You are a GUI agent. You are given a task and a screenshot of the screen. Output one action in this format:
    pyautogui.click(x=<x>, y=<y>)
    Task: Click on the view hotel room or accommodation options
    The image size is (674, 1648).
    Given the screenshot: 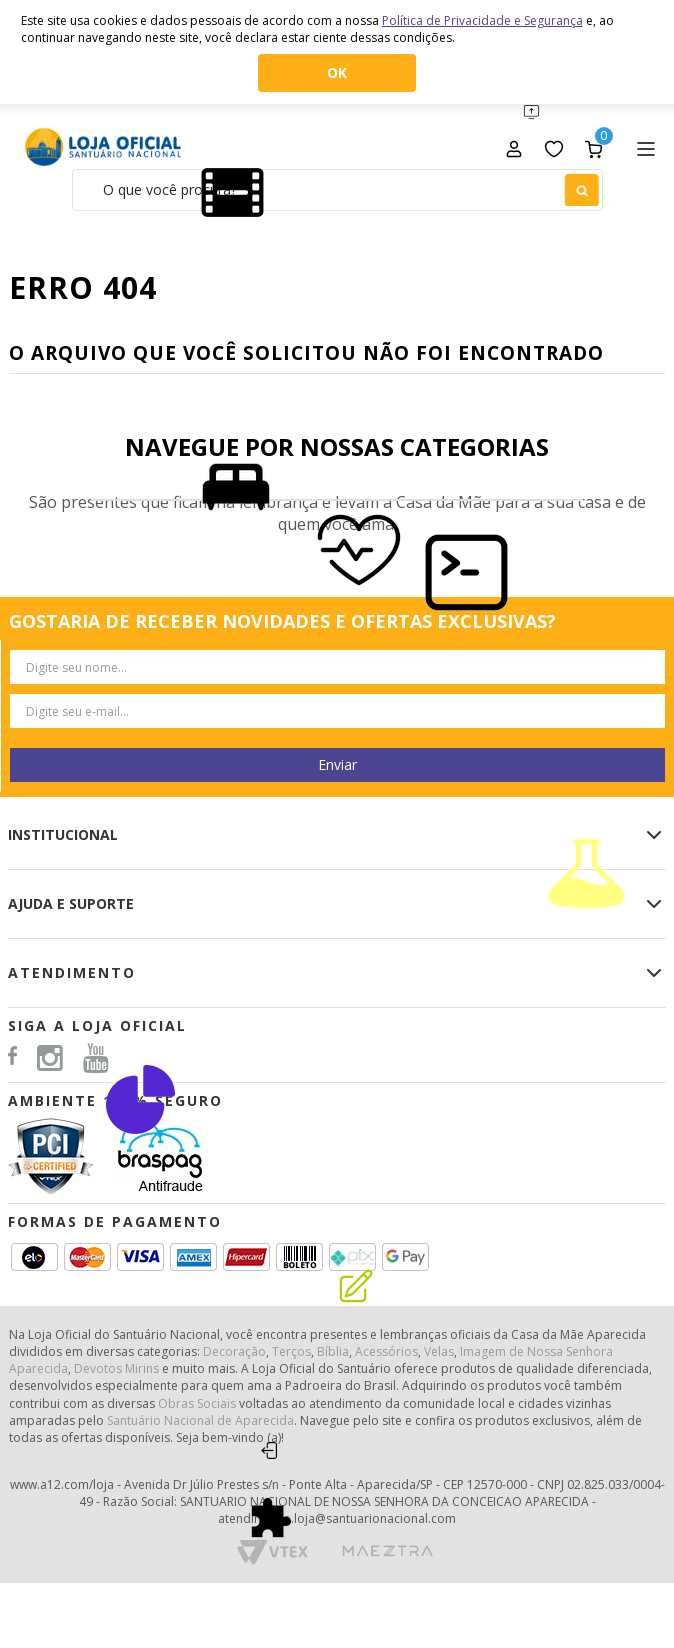 What is the action you would take?
    pyautogui.click(x=236, y=487)
    